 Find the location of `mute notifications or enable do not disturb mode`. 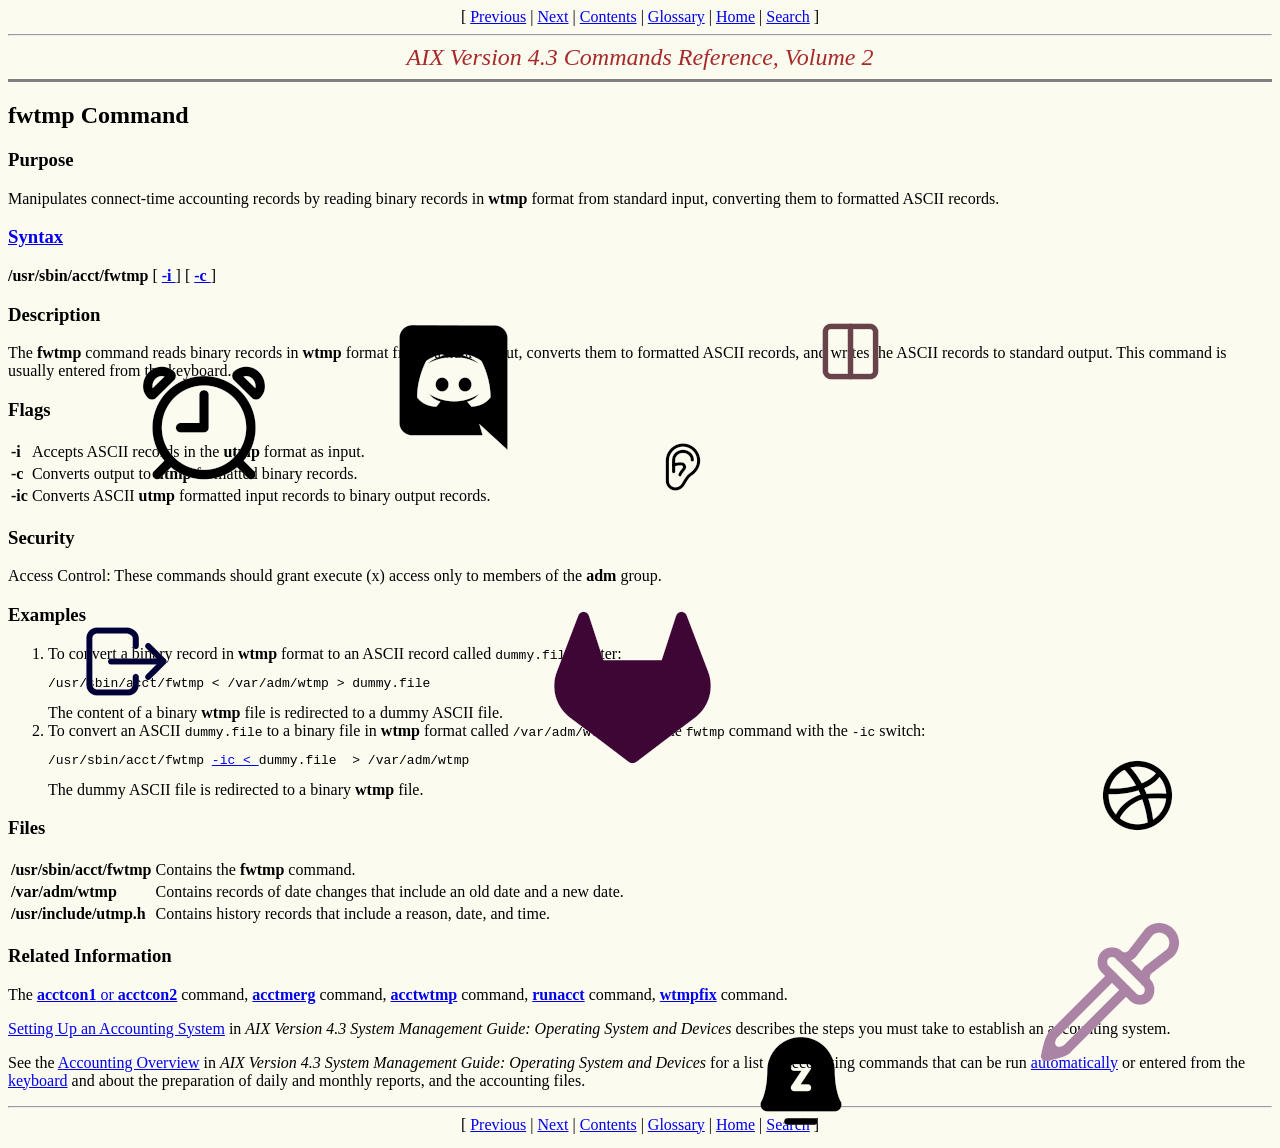

mute notifications or enable do not disturb mode is located at coordinates (801, 1081).